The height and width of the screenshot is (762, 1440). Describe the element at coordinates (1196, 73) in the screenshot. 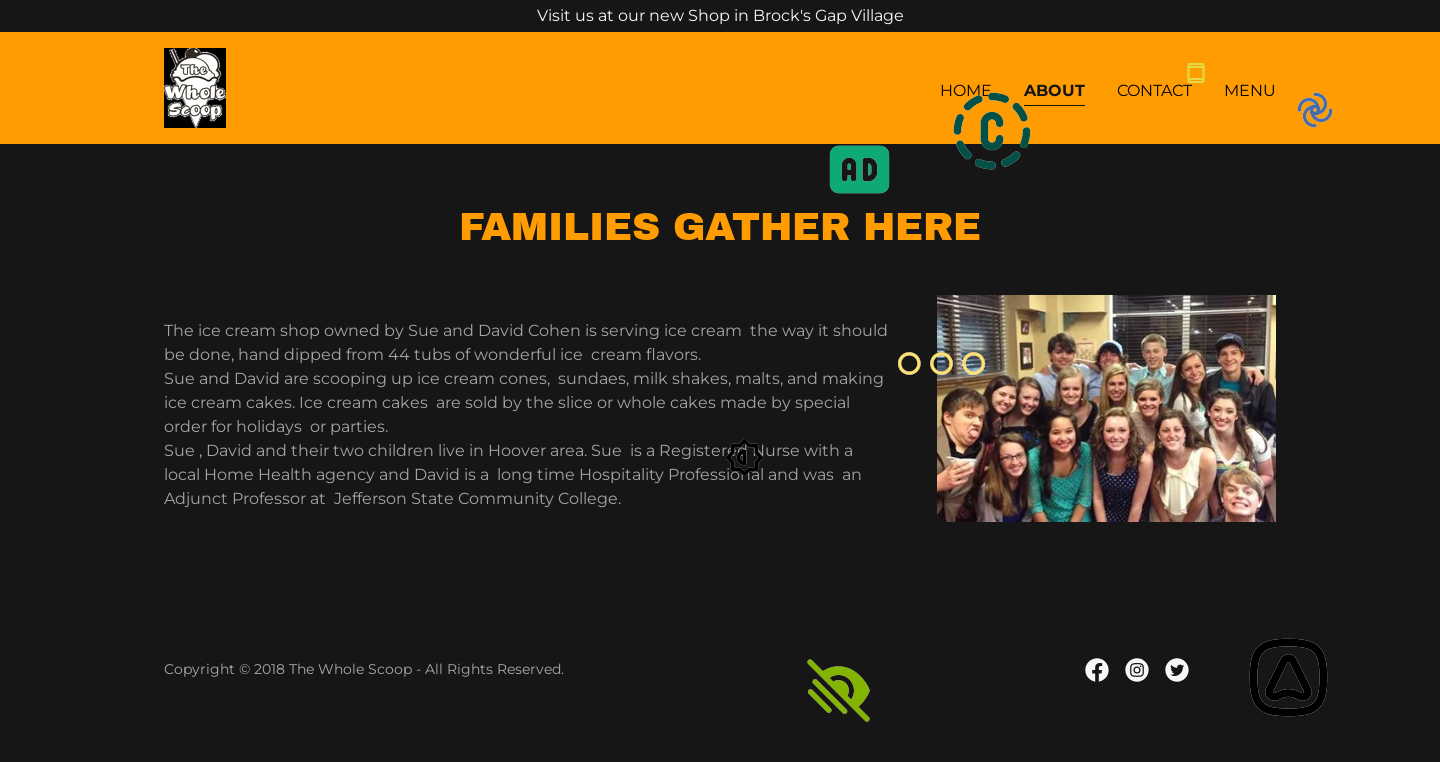

I see `switch to tablet view` at that location.